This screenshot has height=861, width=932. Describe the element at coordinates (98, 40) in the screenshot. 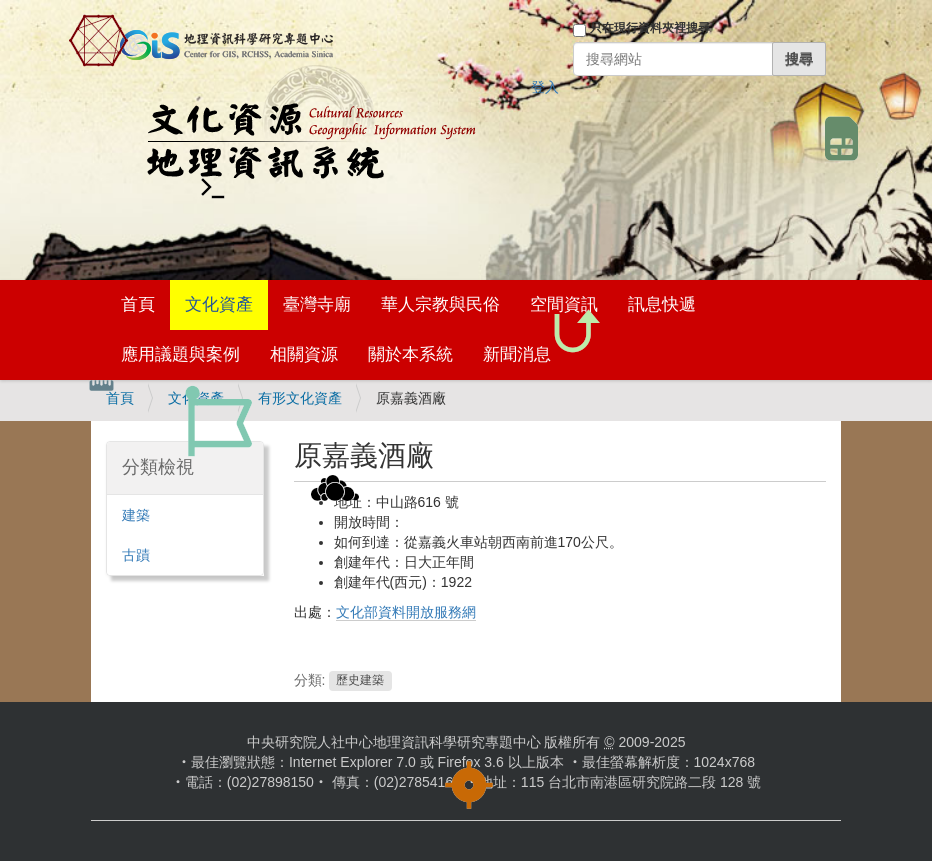

I see `connectdevelop brand logo` at that location.